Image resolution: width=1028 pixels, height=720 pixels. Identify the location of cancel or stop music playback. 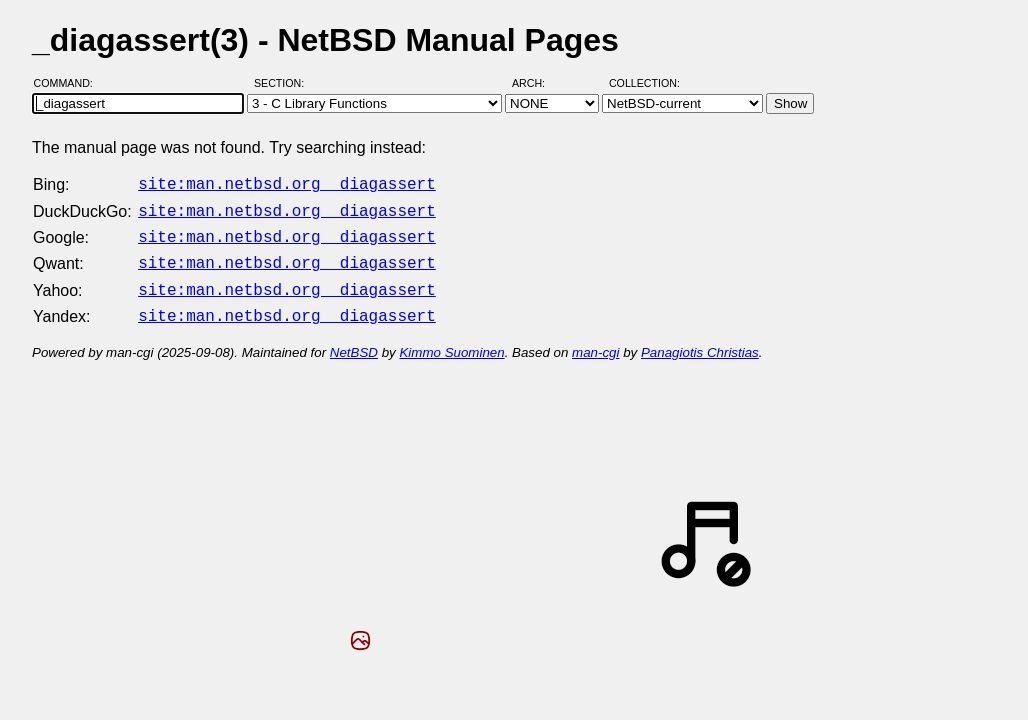
(704, 540).